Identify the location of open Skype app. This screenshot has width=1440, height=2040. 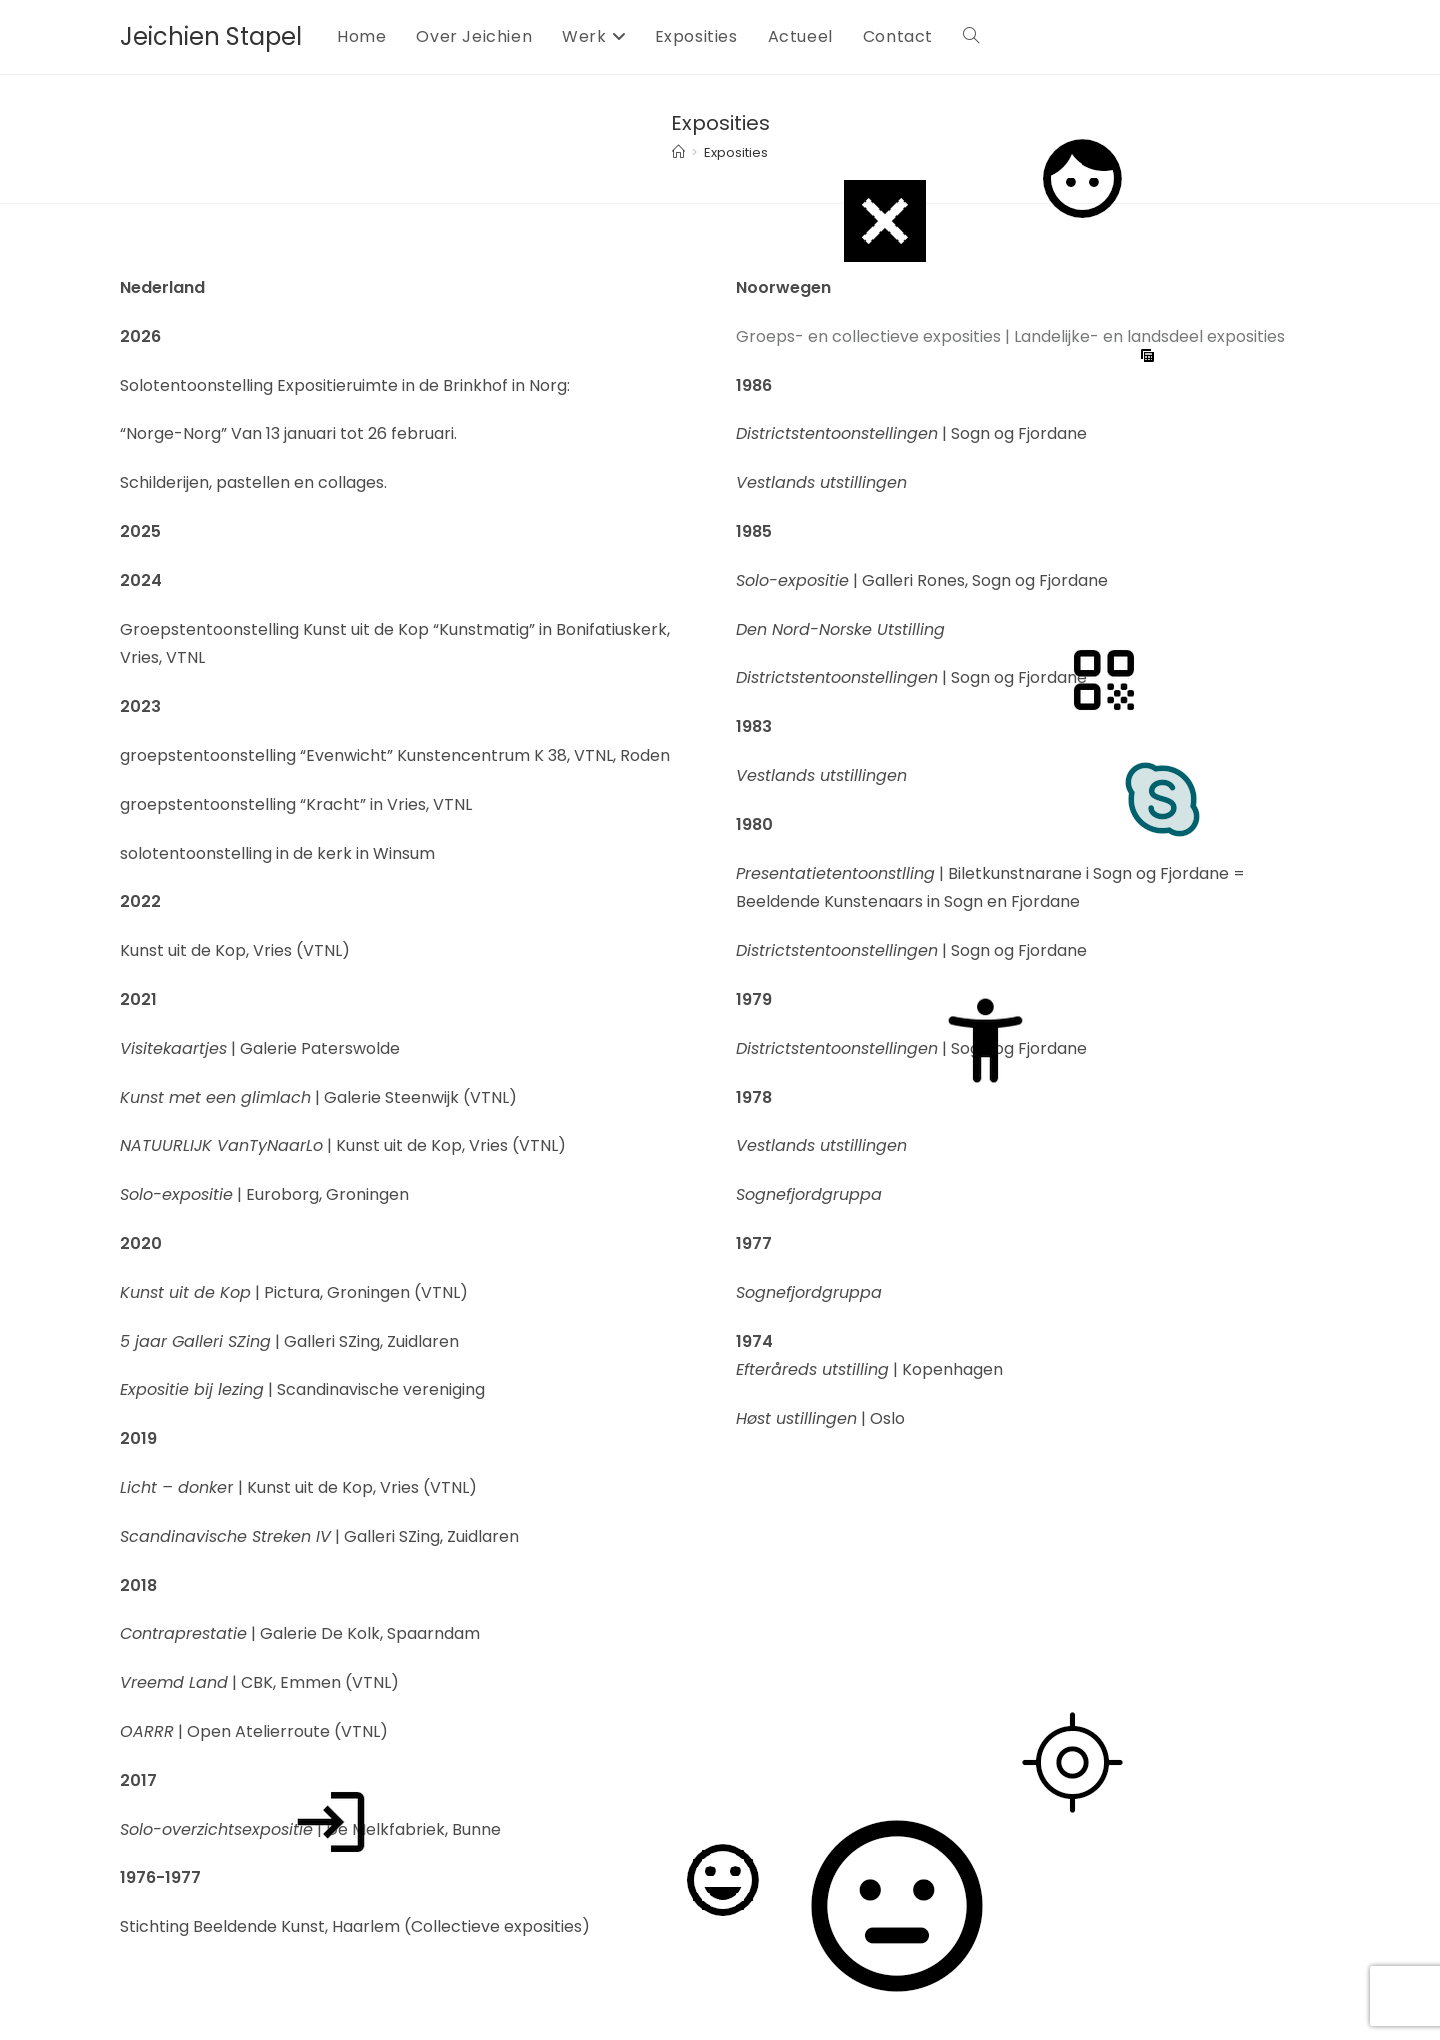
(1162, 799).